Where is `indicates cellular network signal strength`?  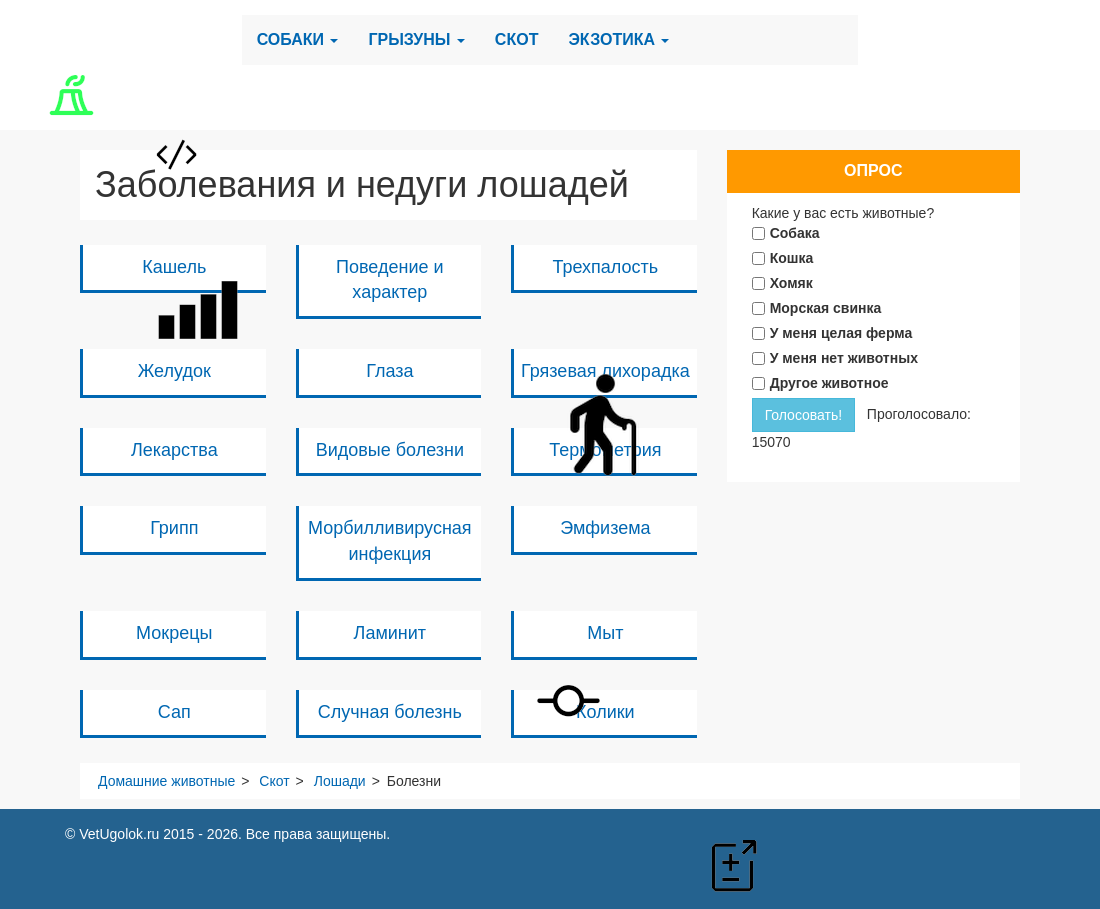
indicates cellular network signal strength is located at coordinates (198, 310).